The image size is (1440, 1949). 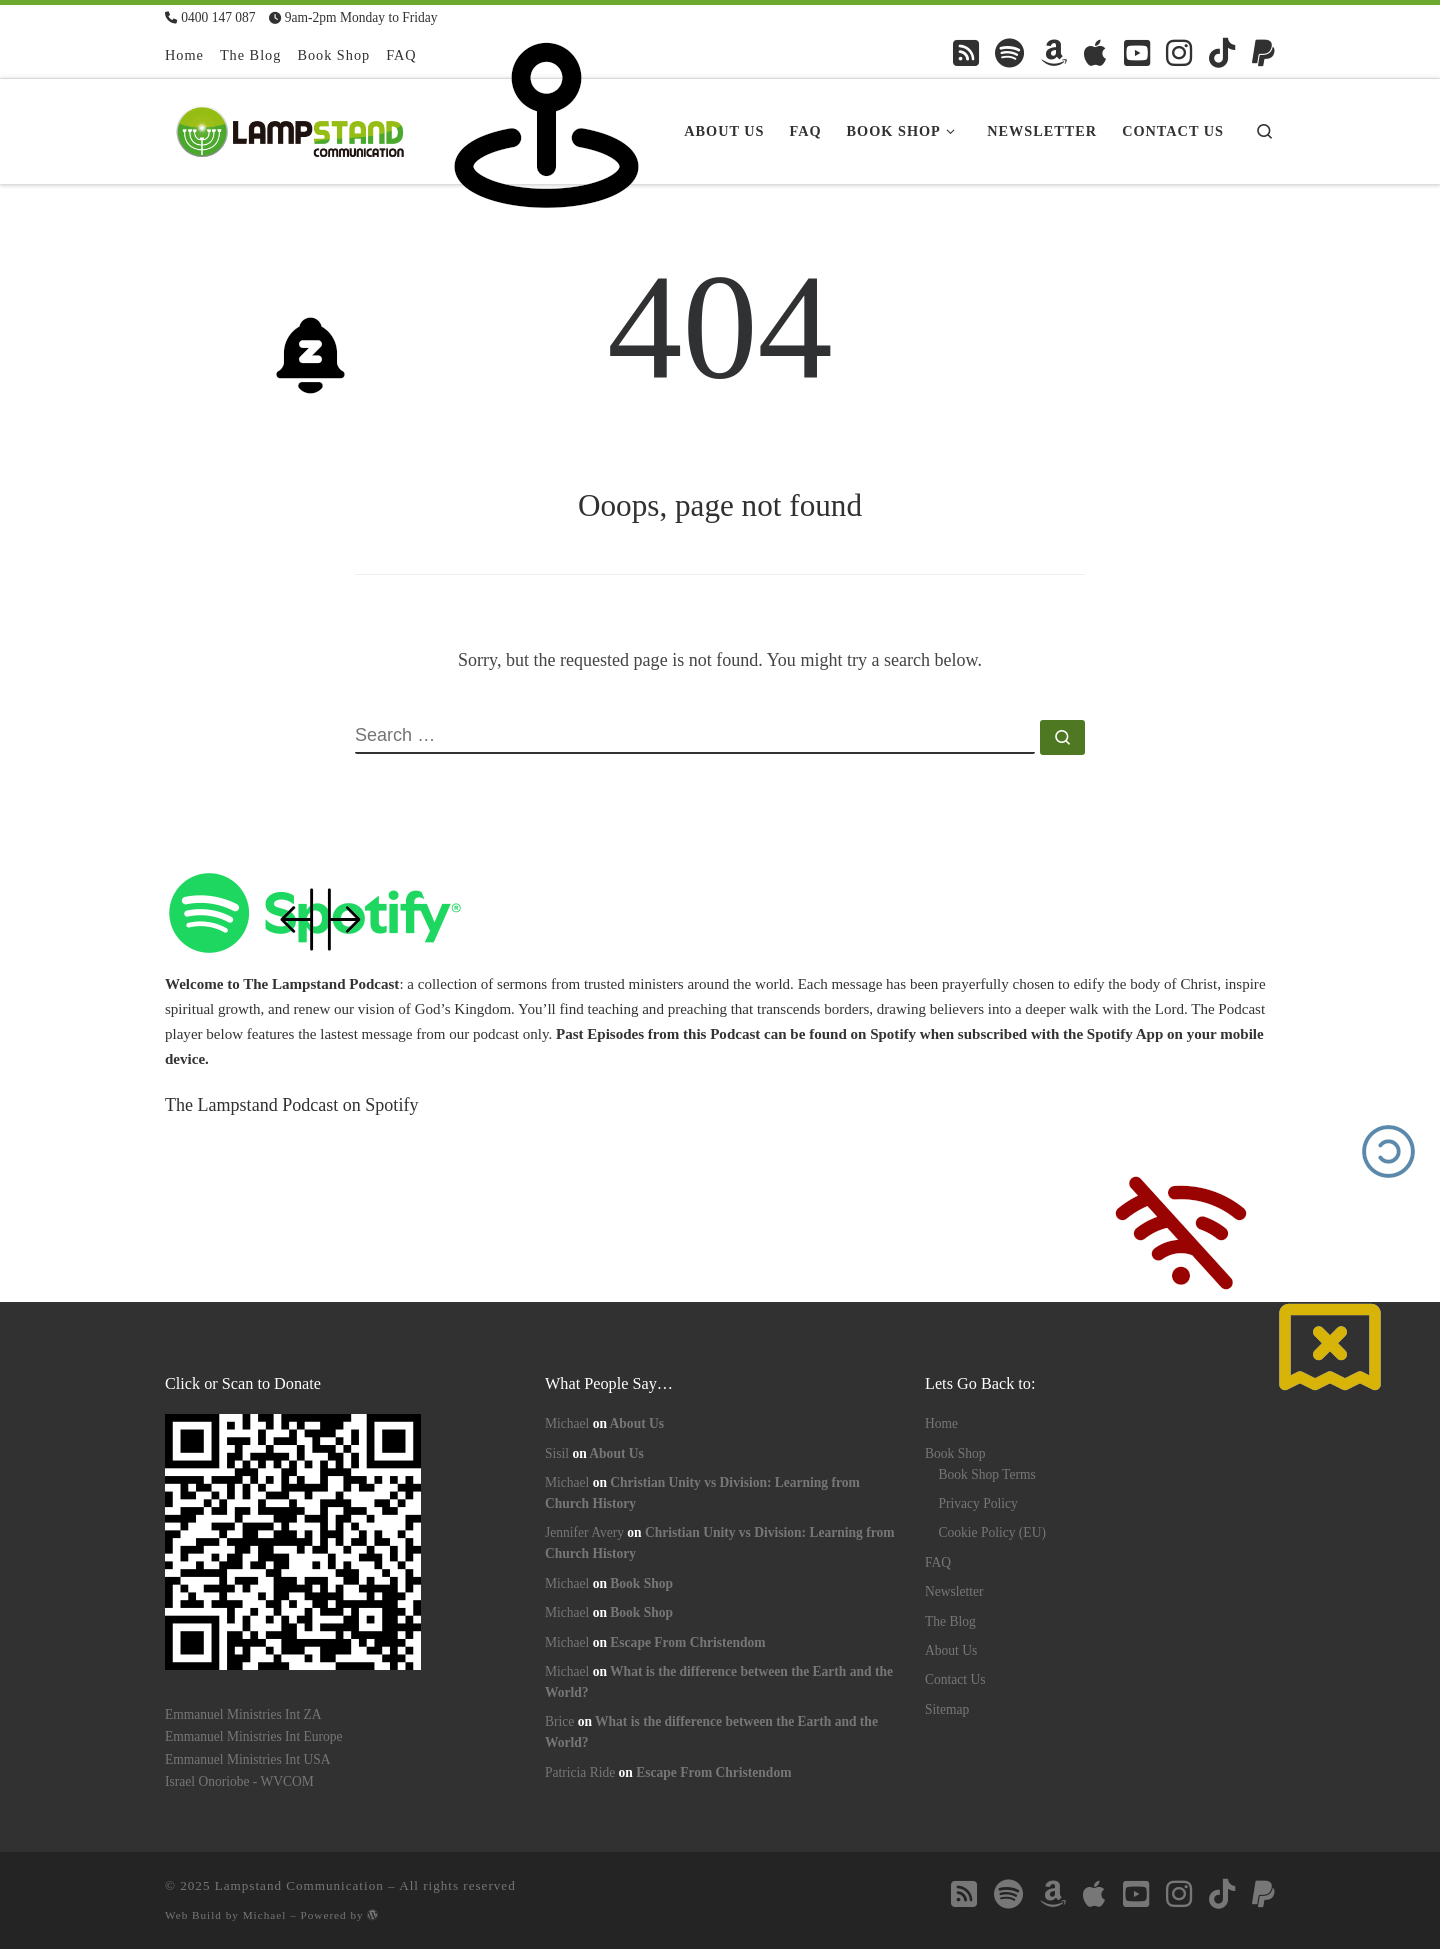 I want to click on mark a location on the map, so click(x=546, y=128).